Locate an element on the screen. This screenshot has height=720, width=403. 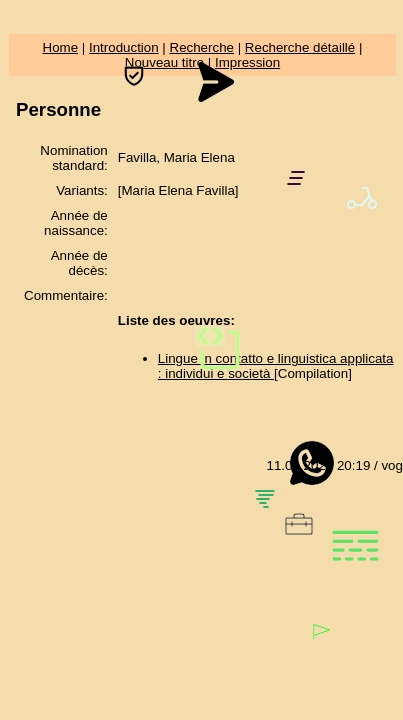
flag or bookmark an item is located at coordinates (320, 632).